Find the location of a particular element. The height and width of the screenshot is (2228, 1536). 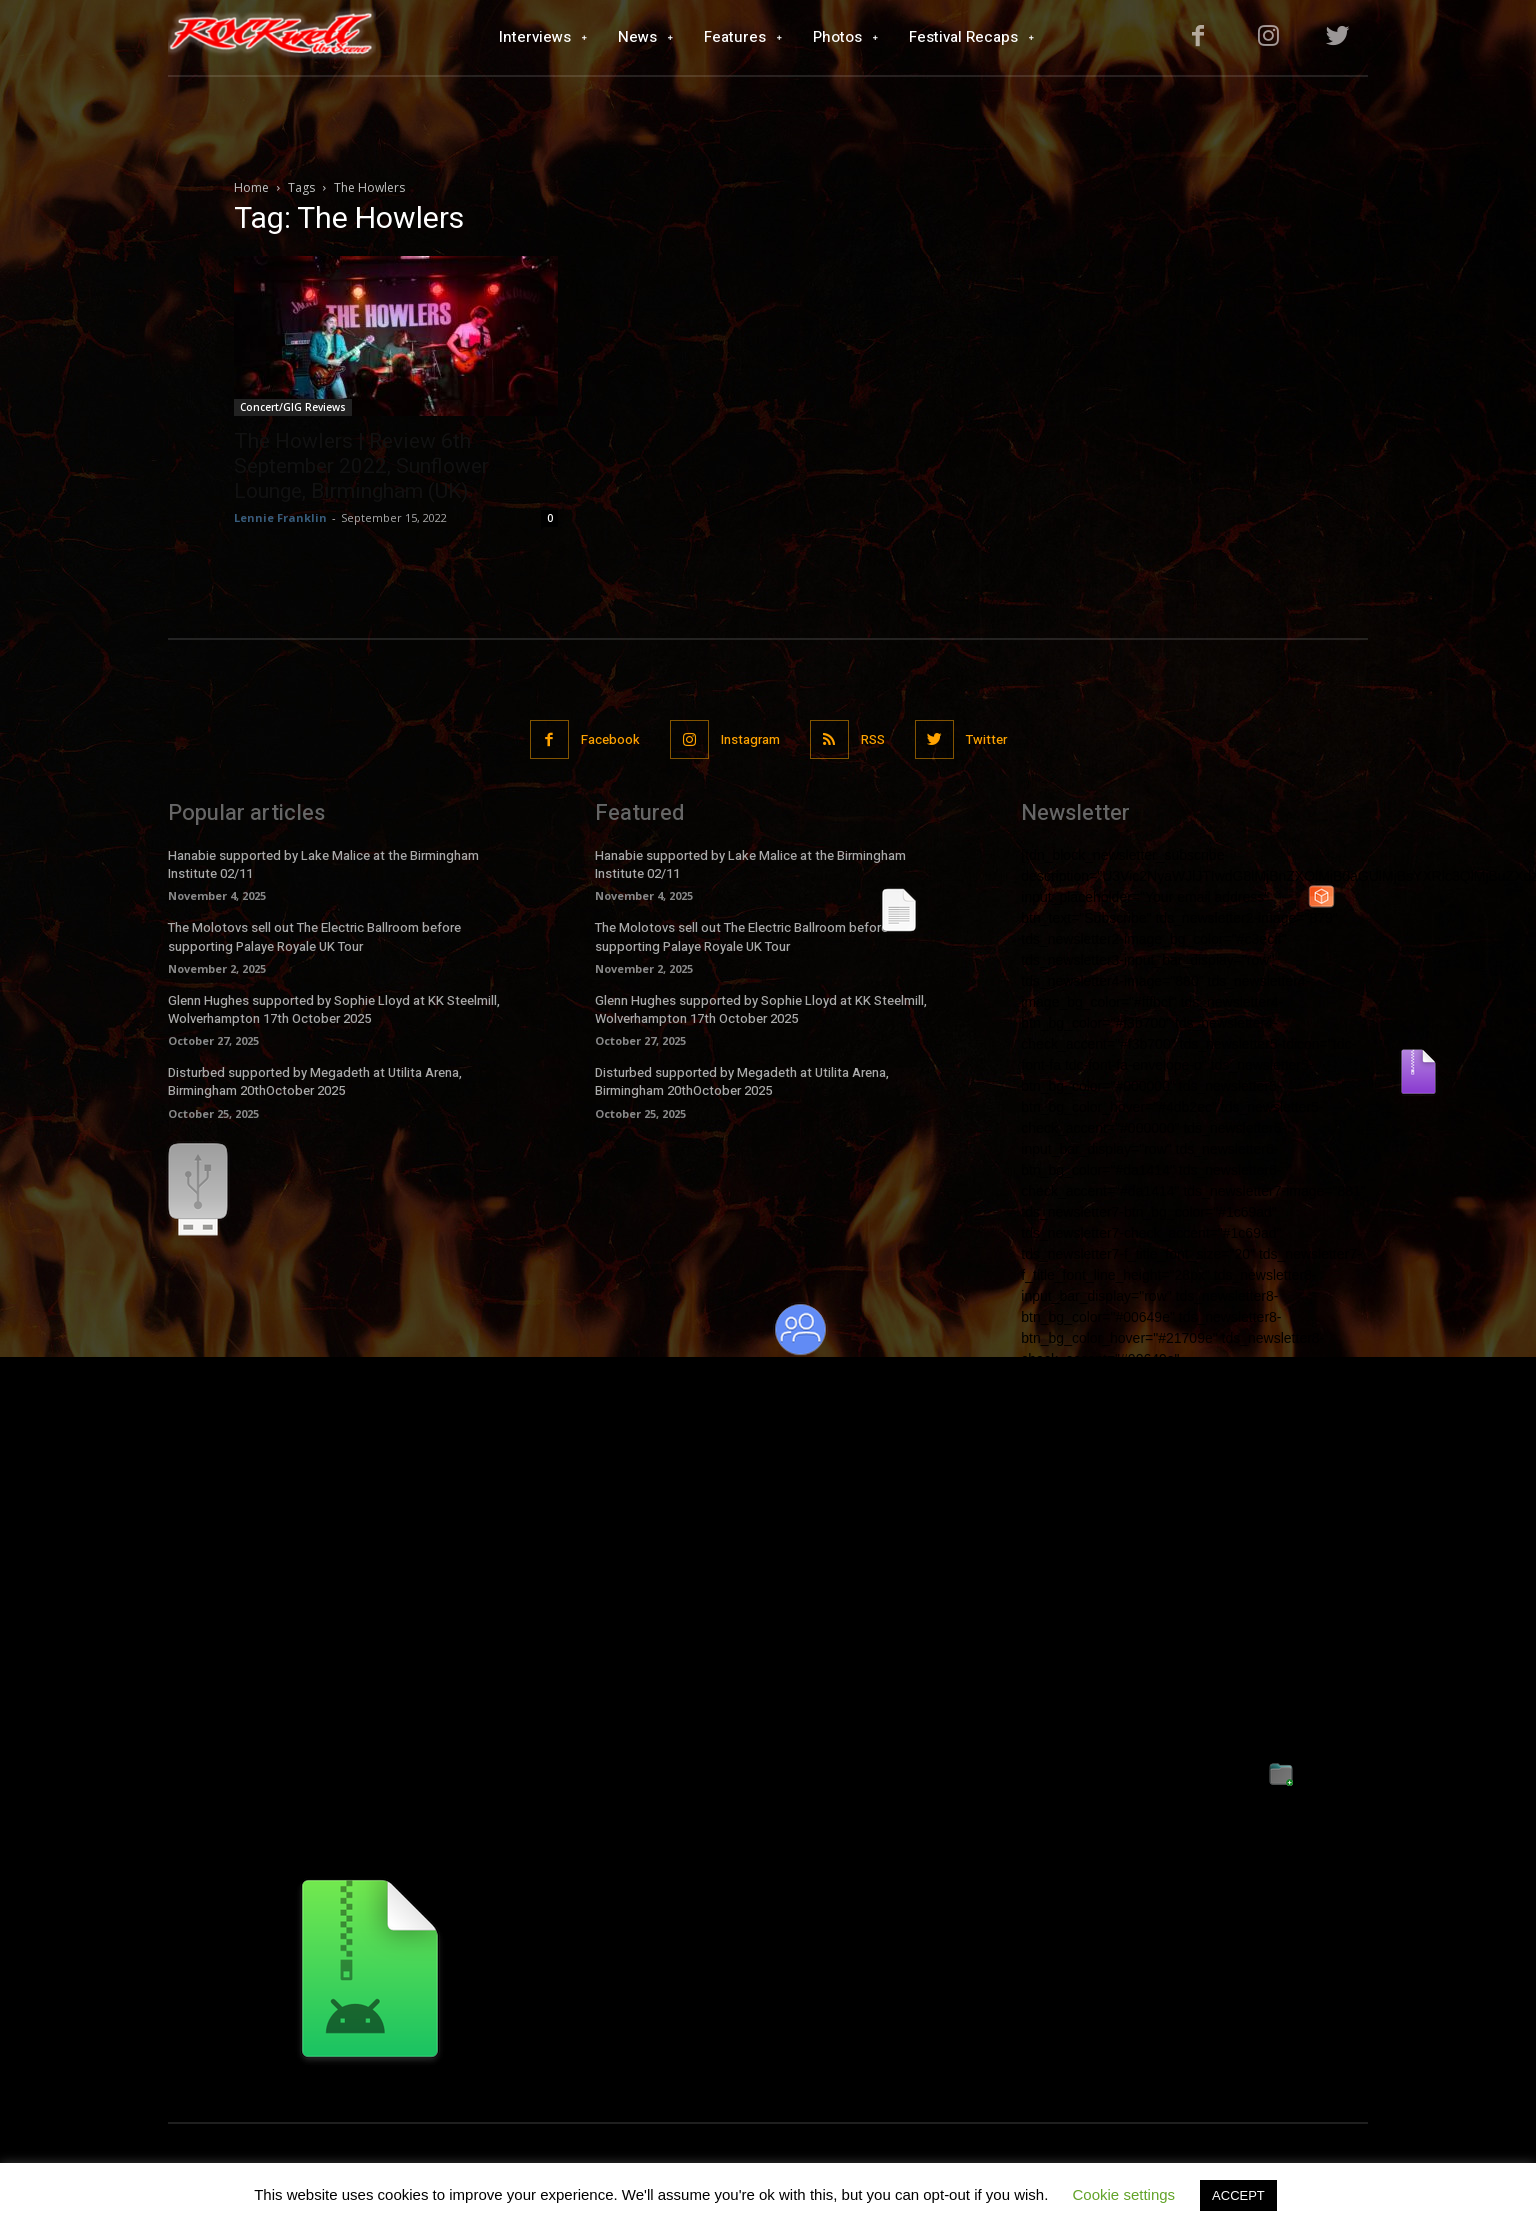

3ds format 3d model file is located at coordinates (1321, 895).